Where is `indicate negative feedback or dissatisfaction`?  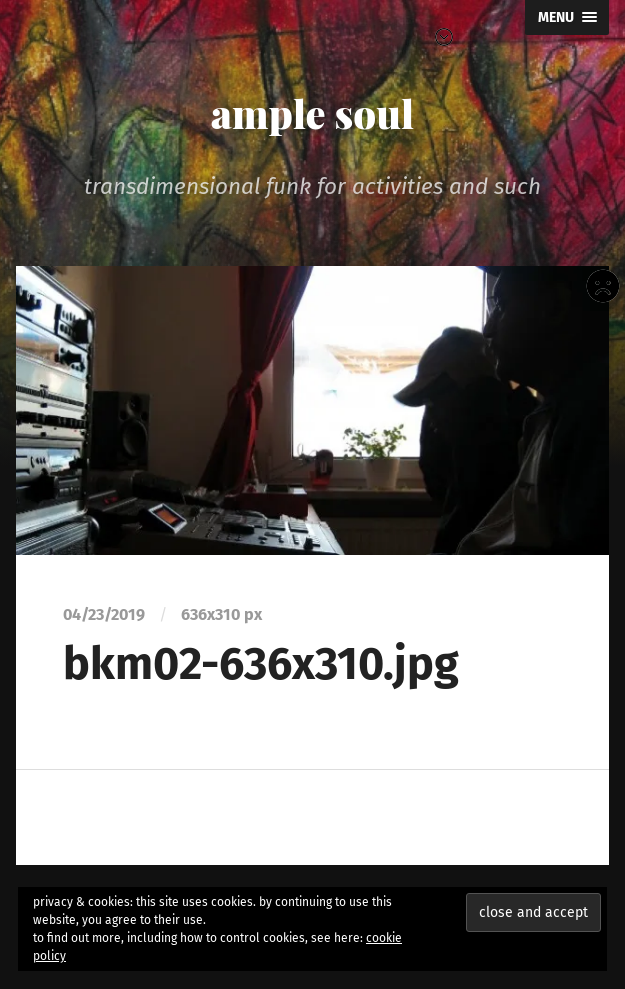
indicate negative feedback or dissatisfaction is located at coordinates (603, 286).